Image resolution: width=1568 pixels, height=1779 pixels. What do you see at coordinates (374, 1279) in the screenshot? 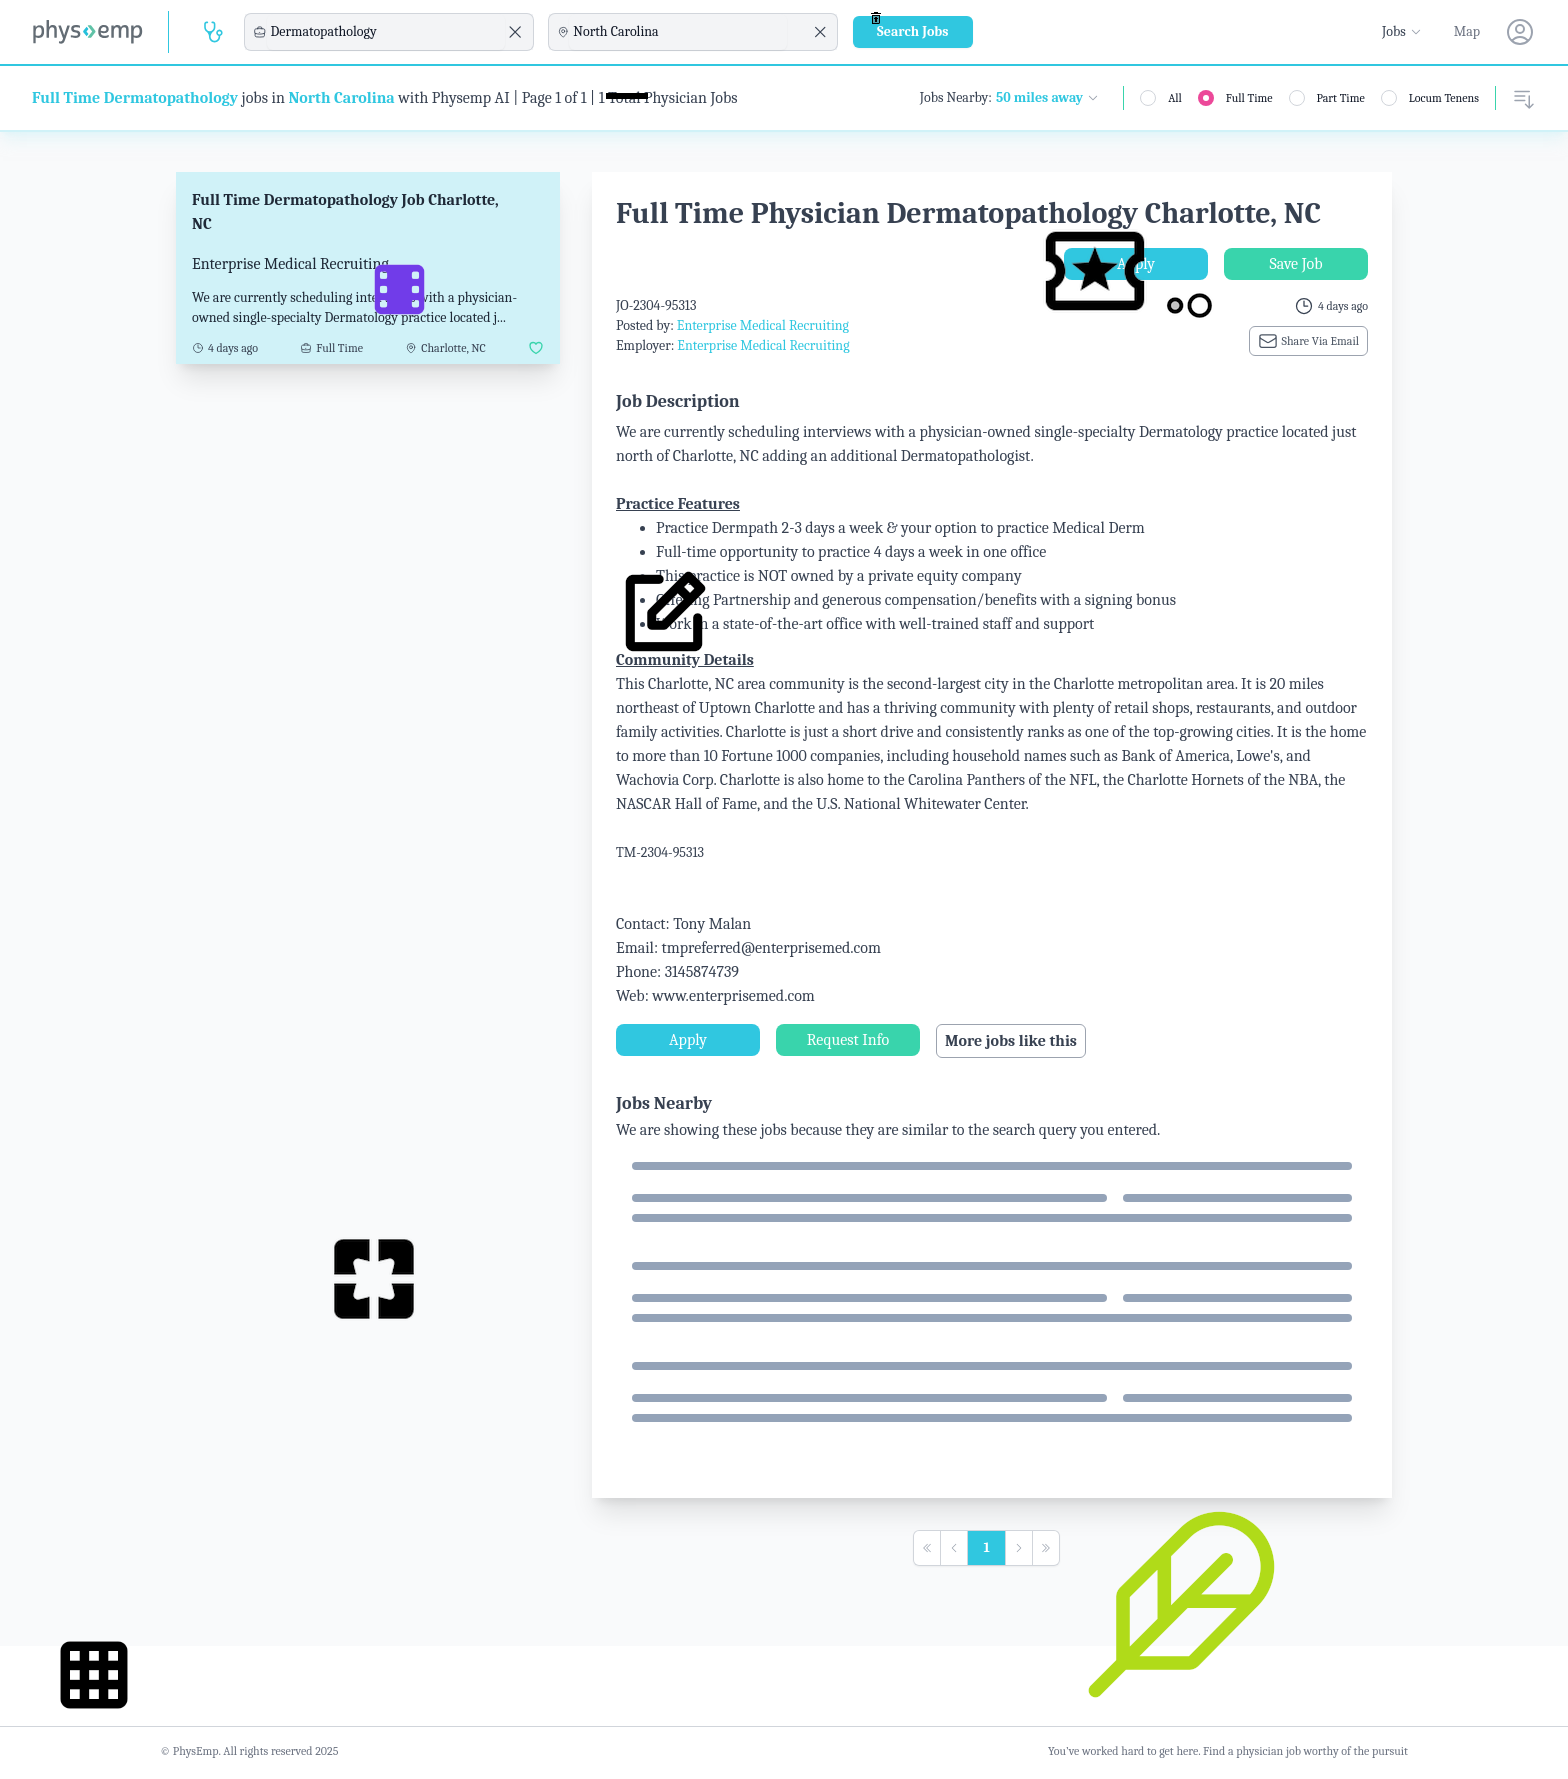
I see `access pages or documents` at bounding box center [374, 1279].